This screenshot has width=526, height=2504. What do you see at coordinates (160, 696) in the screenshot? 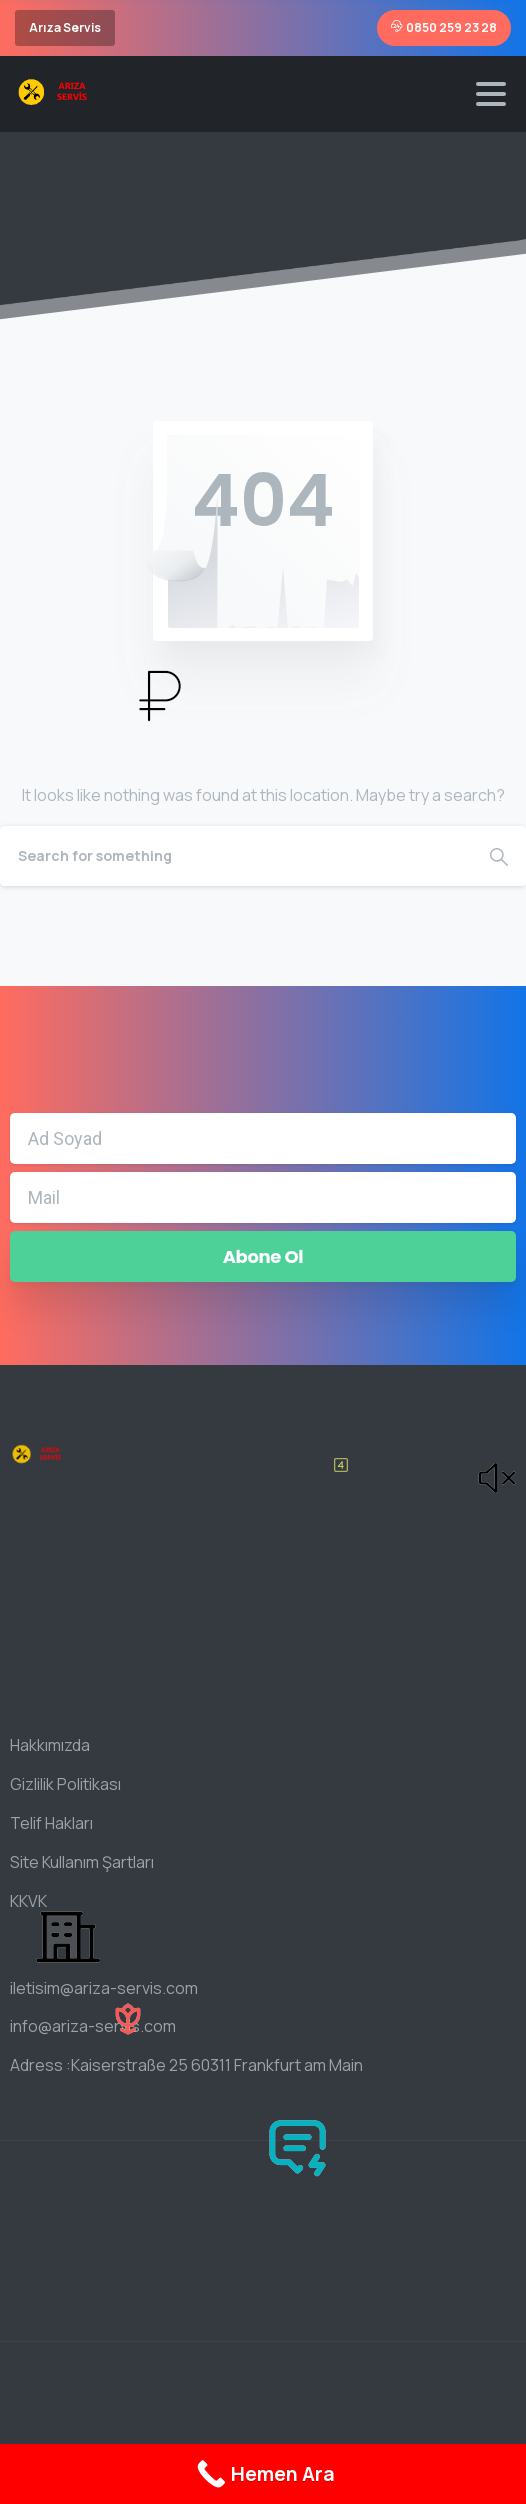
I see `indicates Russian ruble currency` at bounding box center [160, 696].